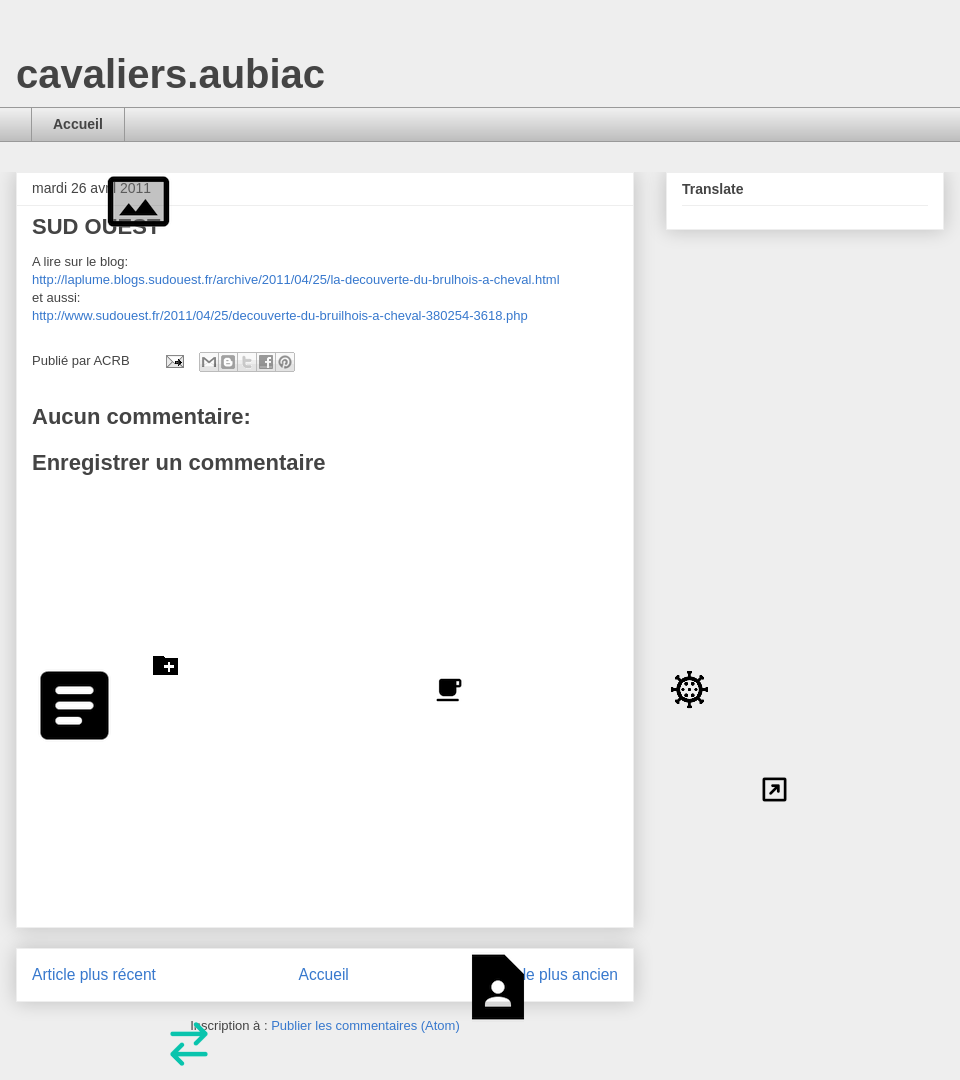  Describe the element at coordinates (165, 665) in the screenshot. I see `create a new folder` at that location.